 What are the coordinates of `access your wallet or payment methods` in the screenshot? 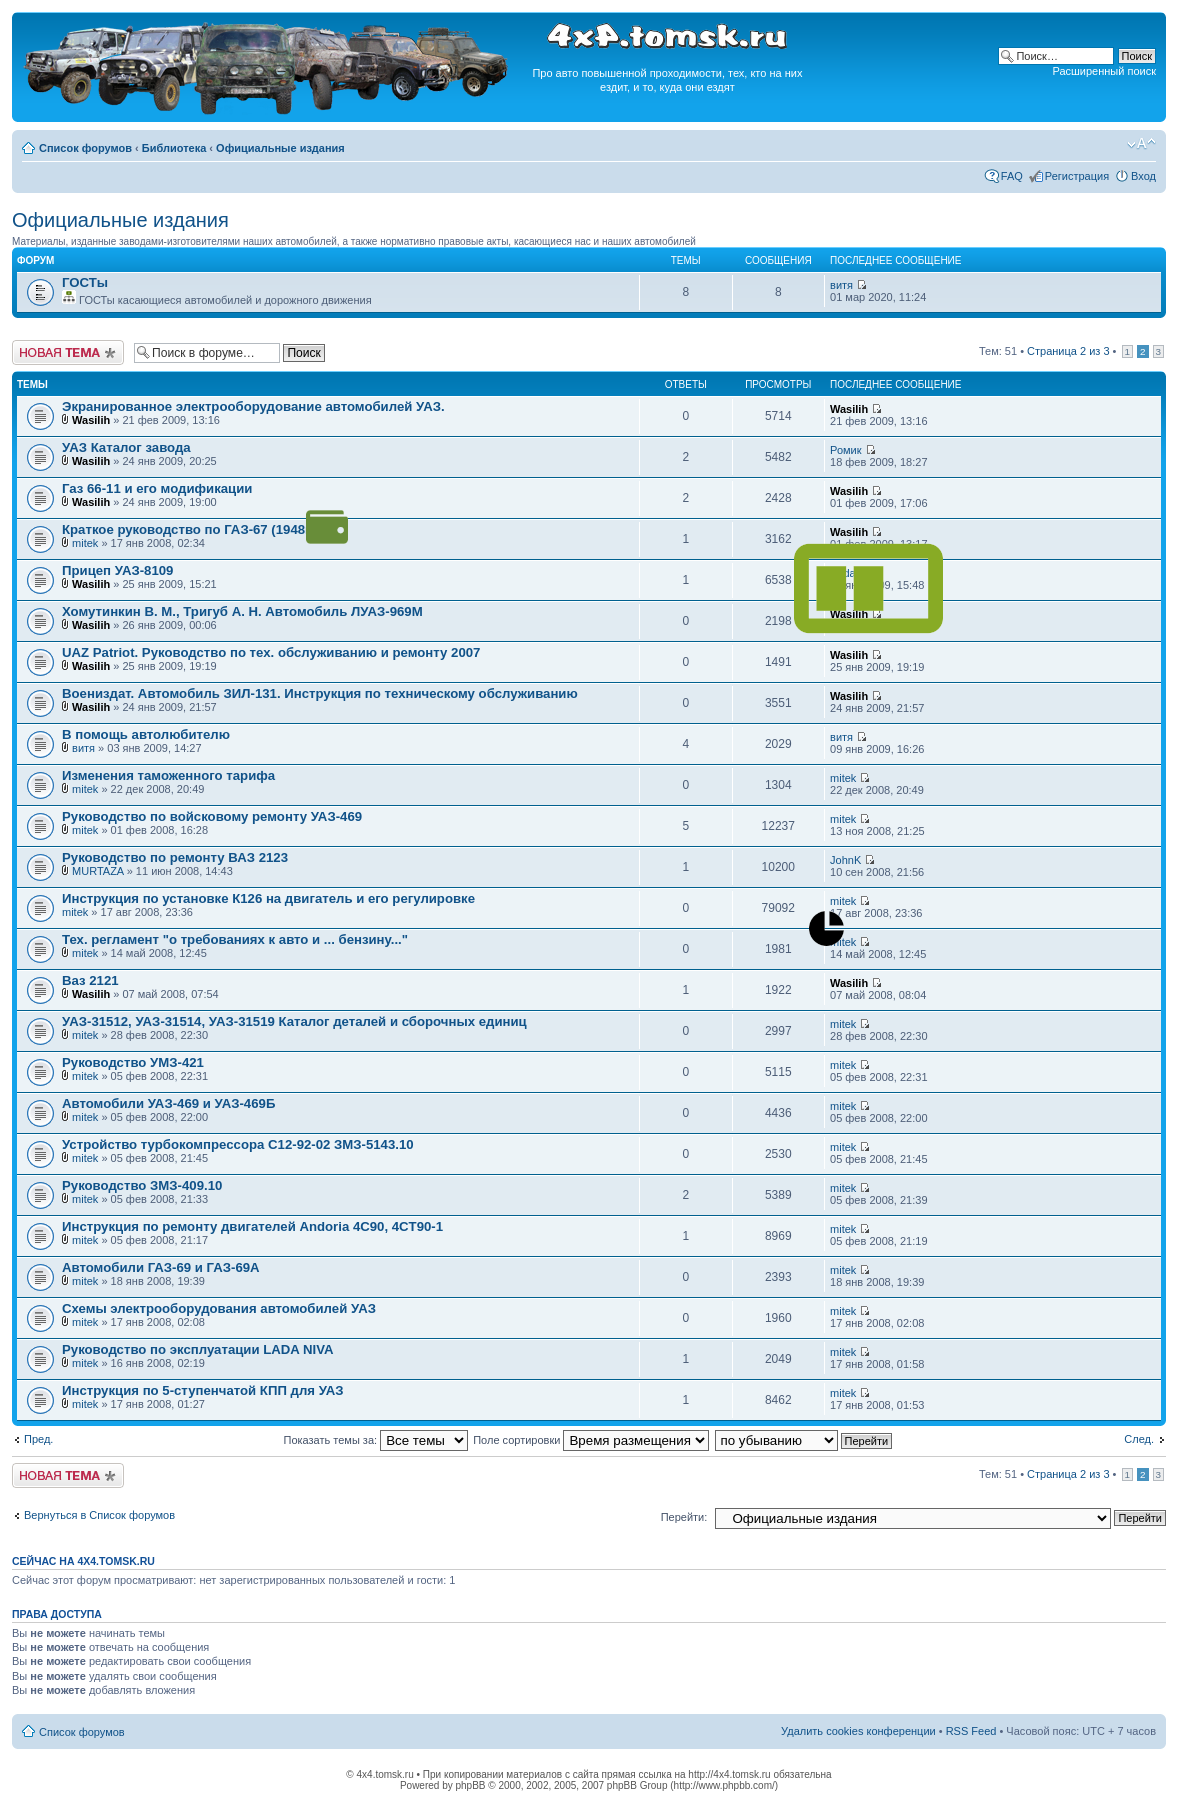 It's located at (327, 527).